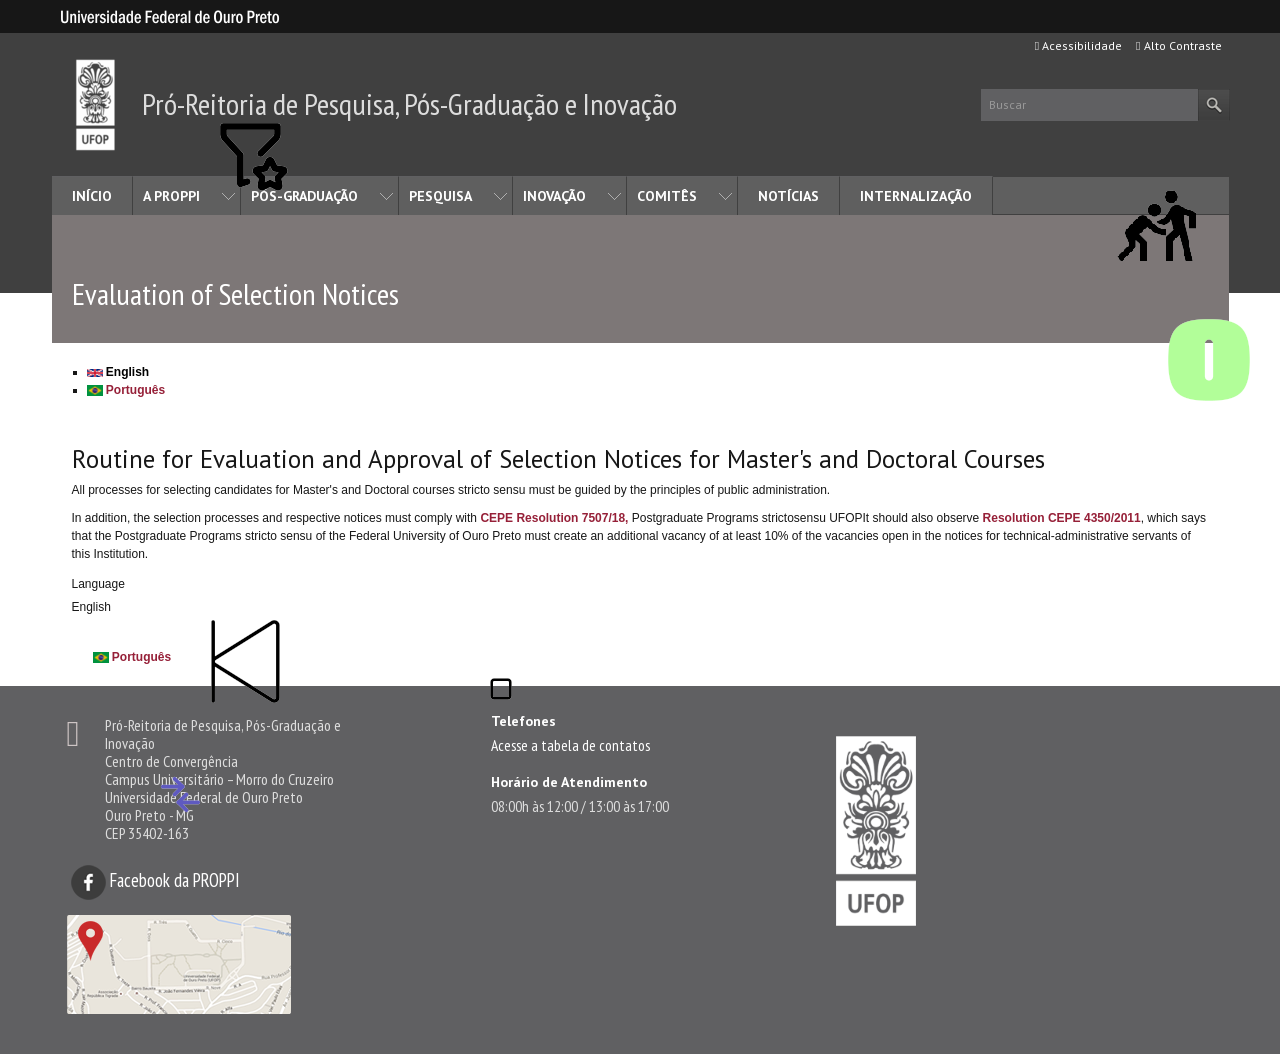  I want to click on stop media playback, so click(501, 689).